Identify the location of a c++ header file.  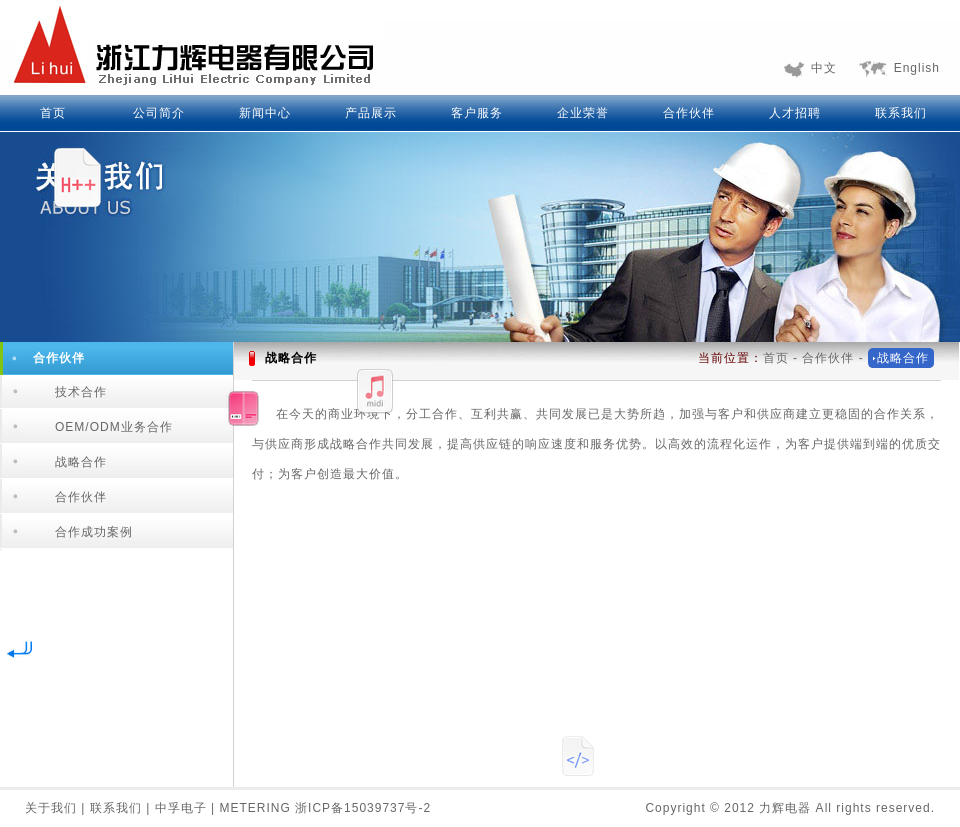
(77, 177).